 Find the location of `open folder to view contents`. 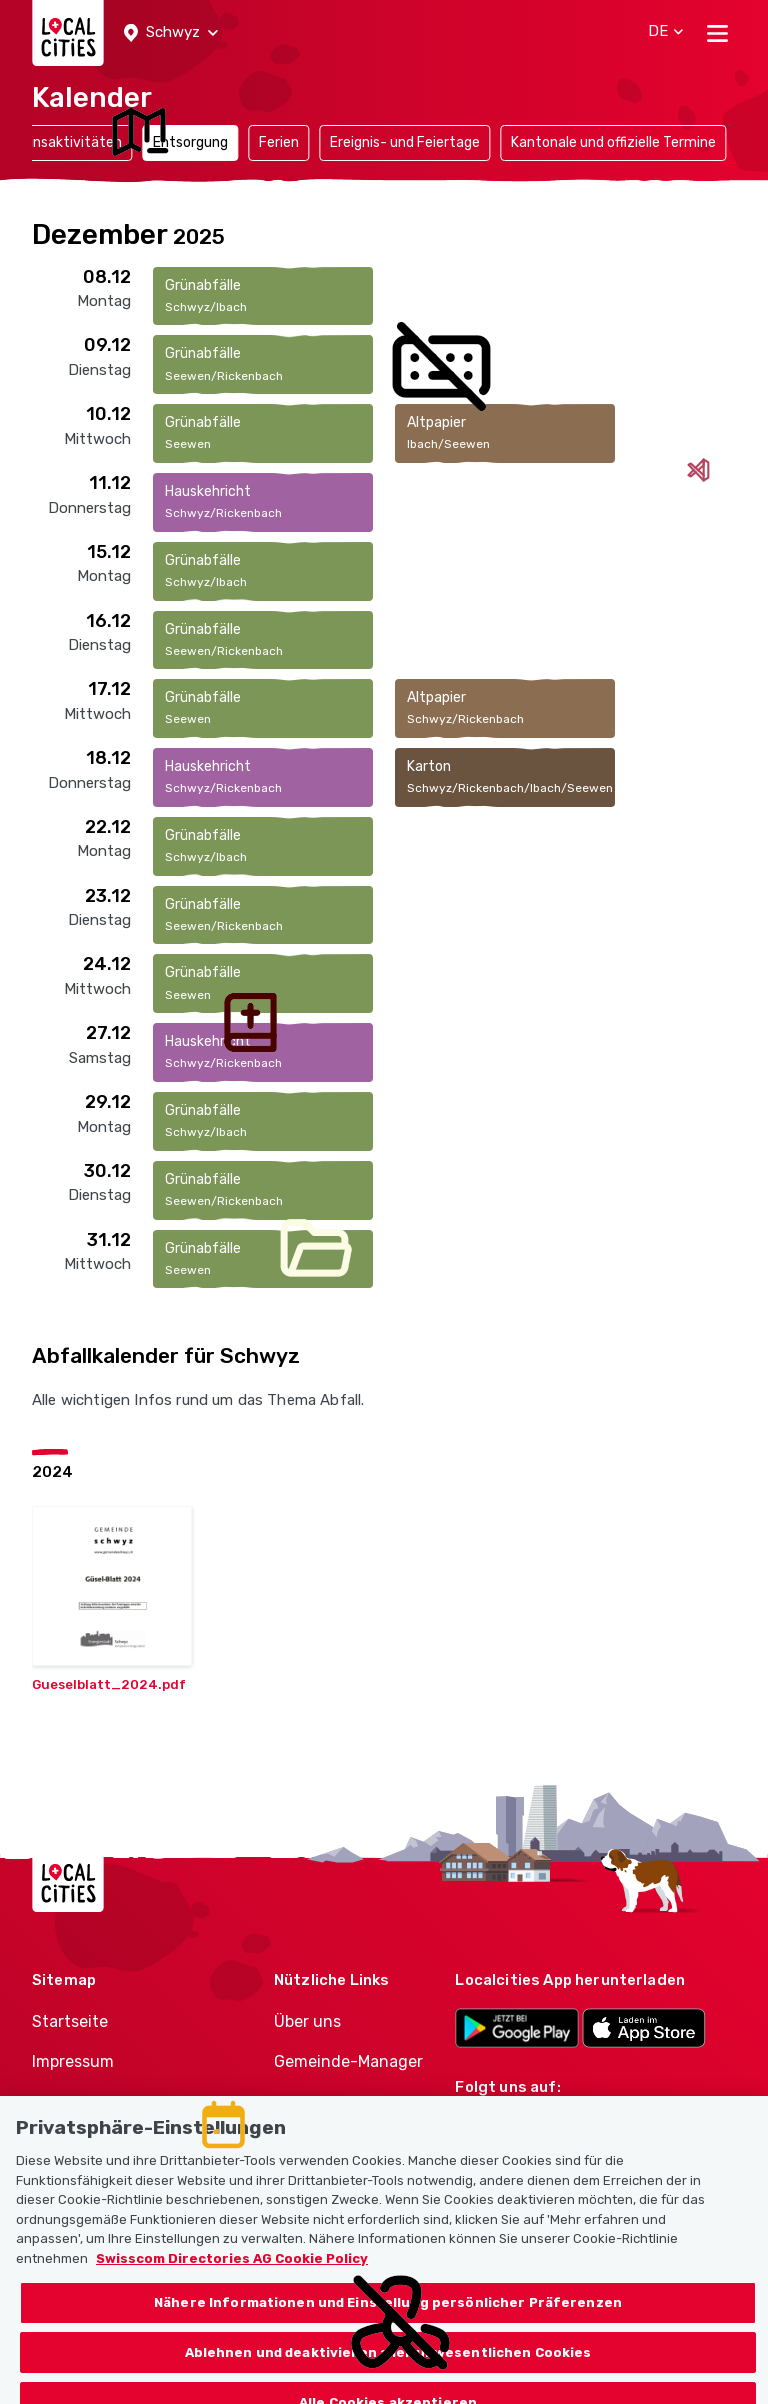

open folder to view contents is located at coordinates (314, 1249).